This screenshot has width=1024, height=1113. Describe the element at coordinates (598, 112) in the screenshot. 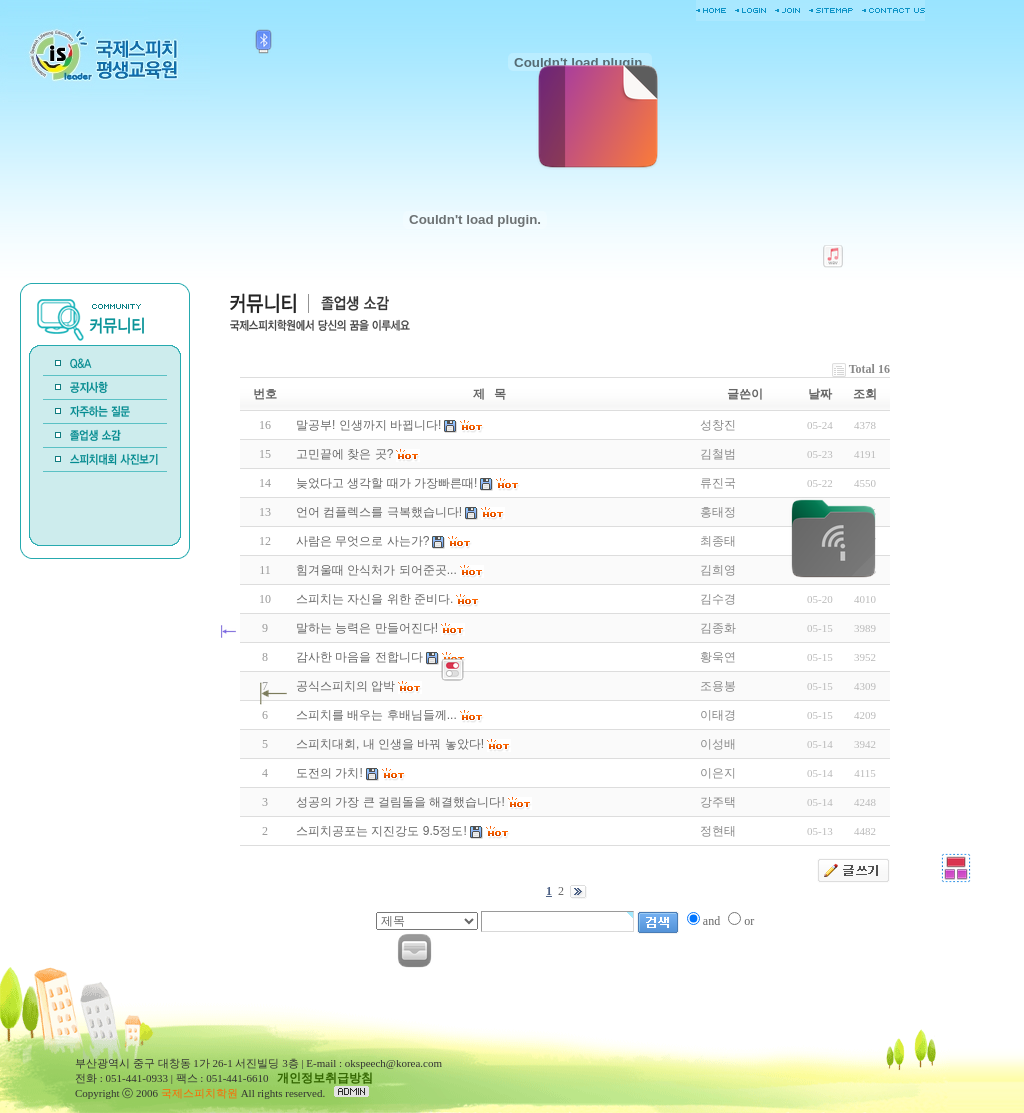

I see `customize desktop theme settings` at that location.